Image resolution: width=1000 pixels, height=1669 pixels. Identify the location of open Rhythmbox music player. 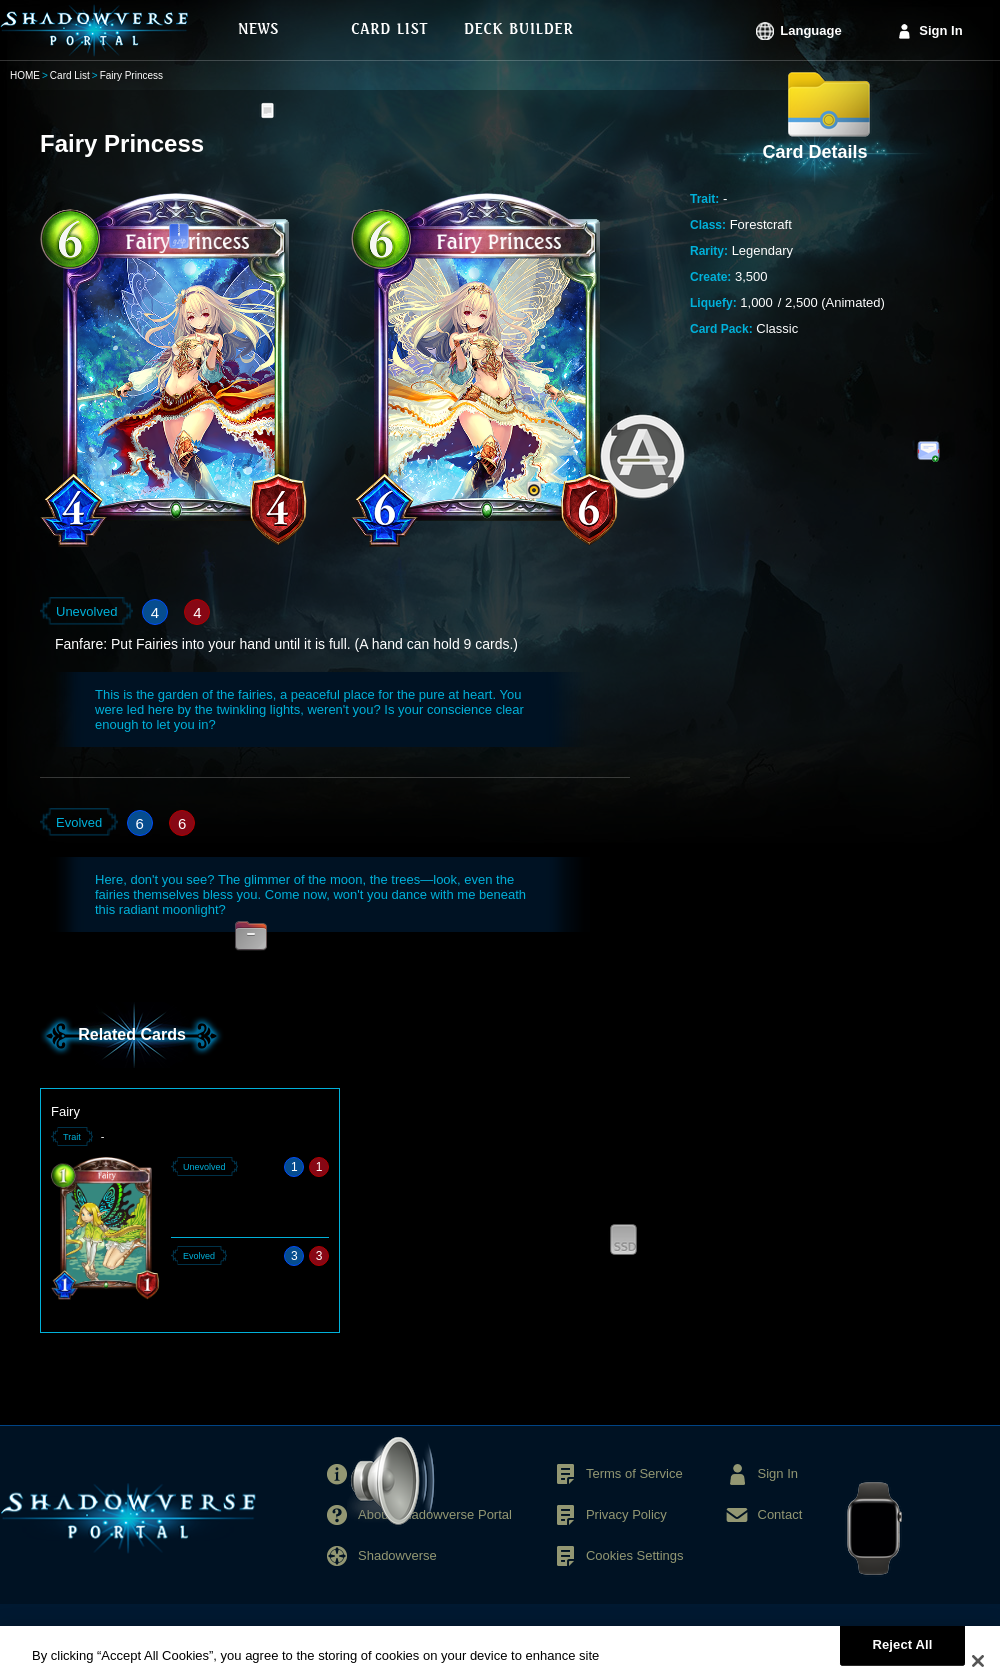
(534, 490).